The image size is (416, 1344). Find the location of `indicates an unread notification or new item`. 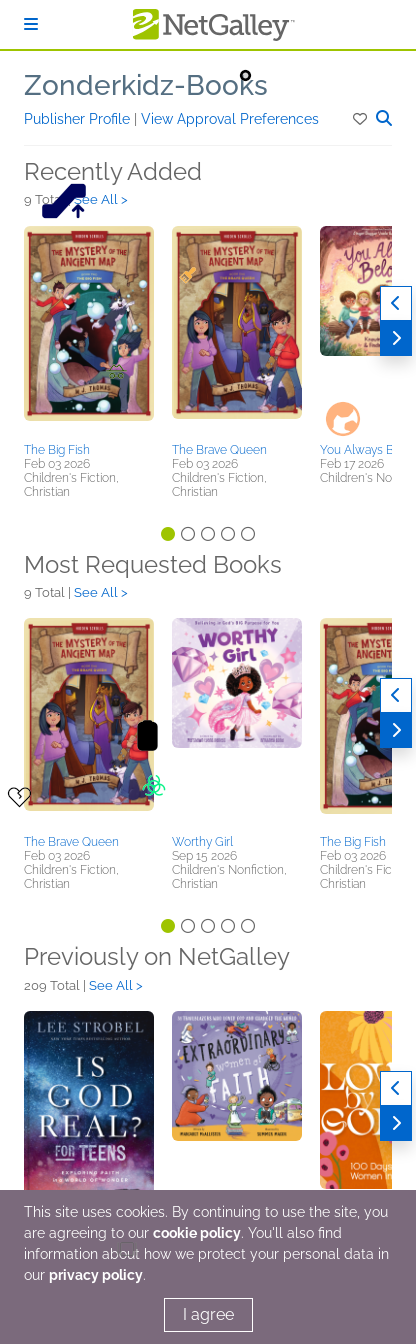

indicates an unread notification or new item is located at coordinates (245, 75).